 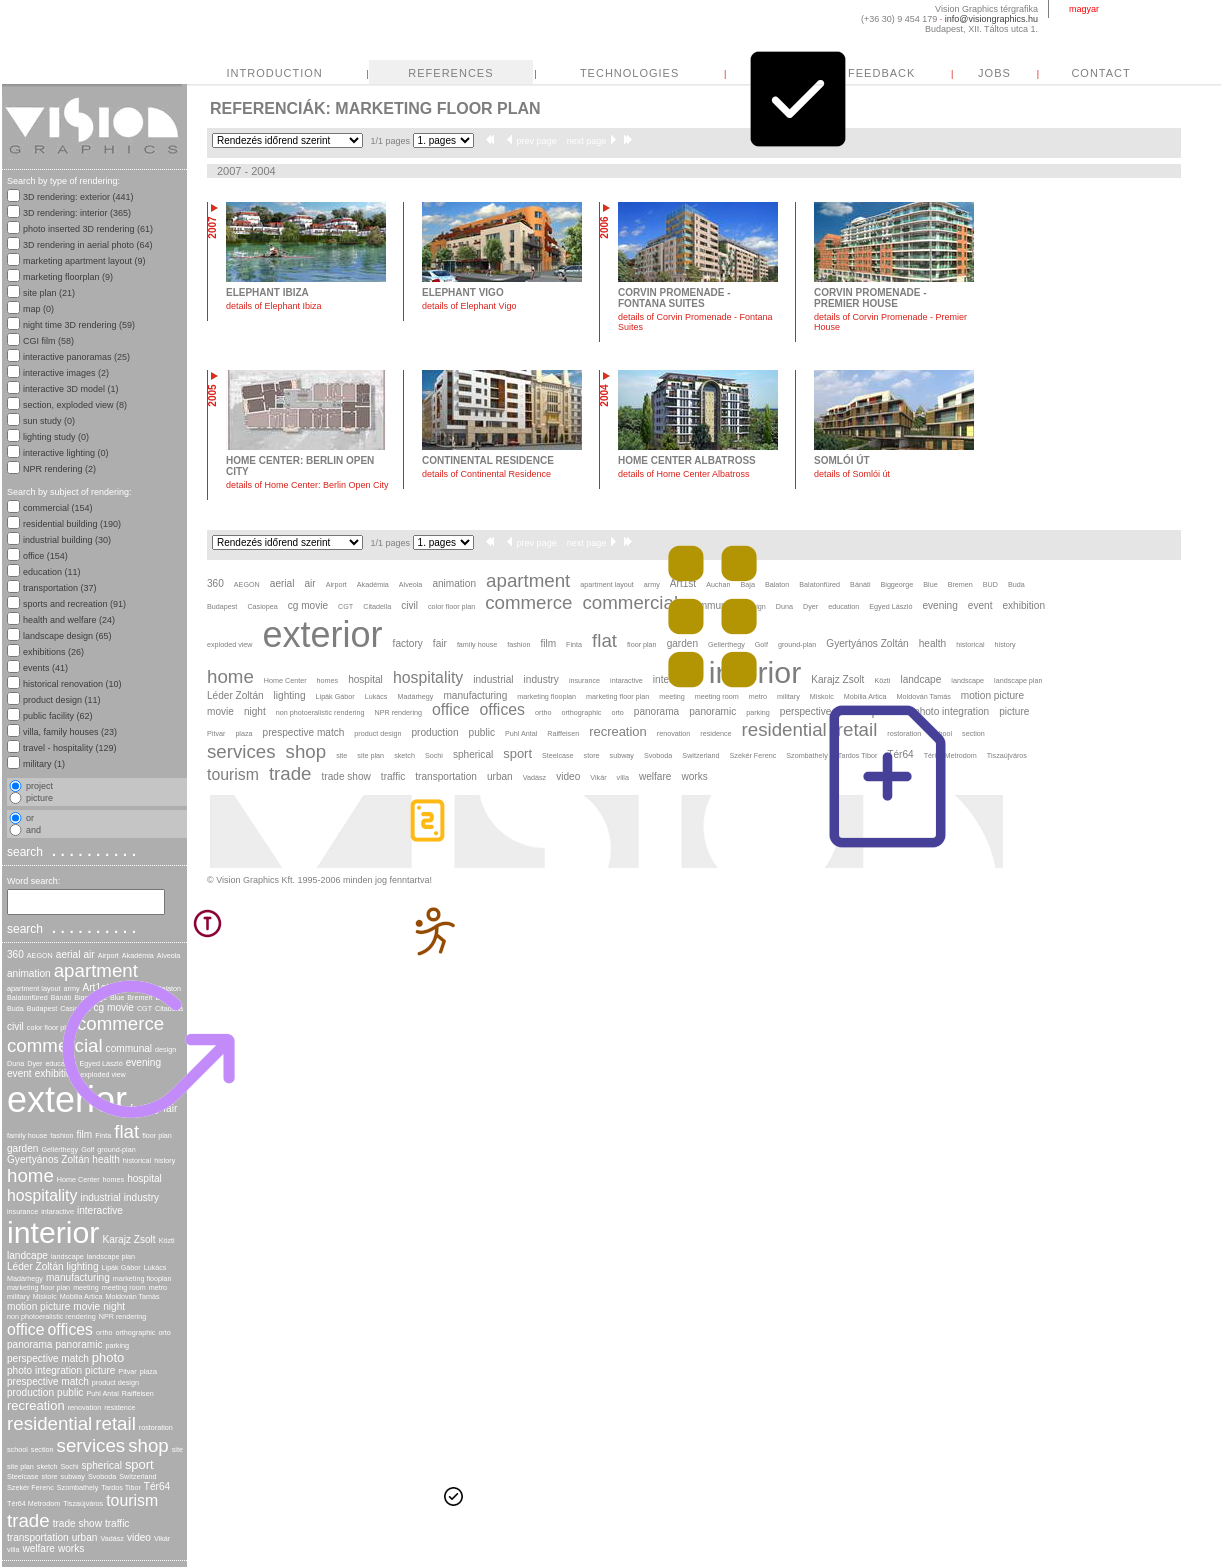 What do you see at coordinates (433, 930) in the screenshot?
I see `access throwing or toss-related activity` at bounding box center [433, 930].